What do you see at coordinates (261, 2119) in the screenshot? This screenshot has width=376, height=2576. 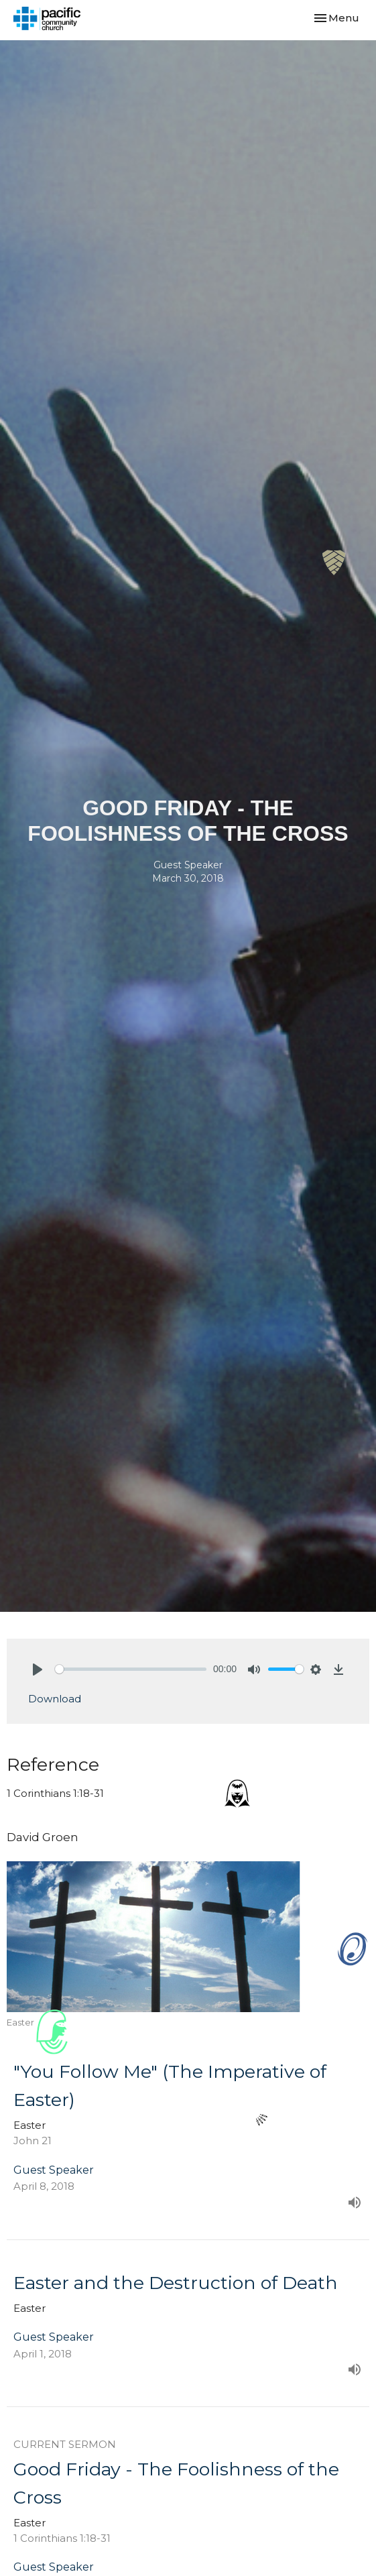 I see `access weapon inventory or armory` at bounding box center [261, 2119].